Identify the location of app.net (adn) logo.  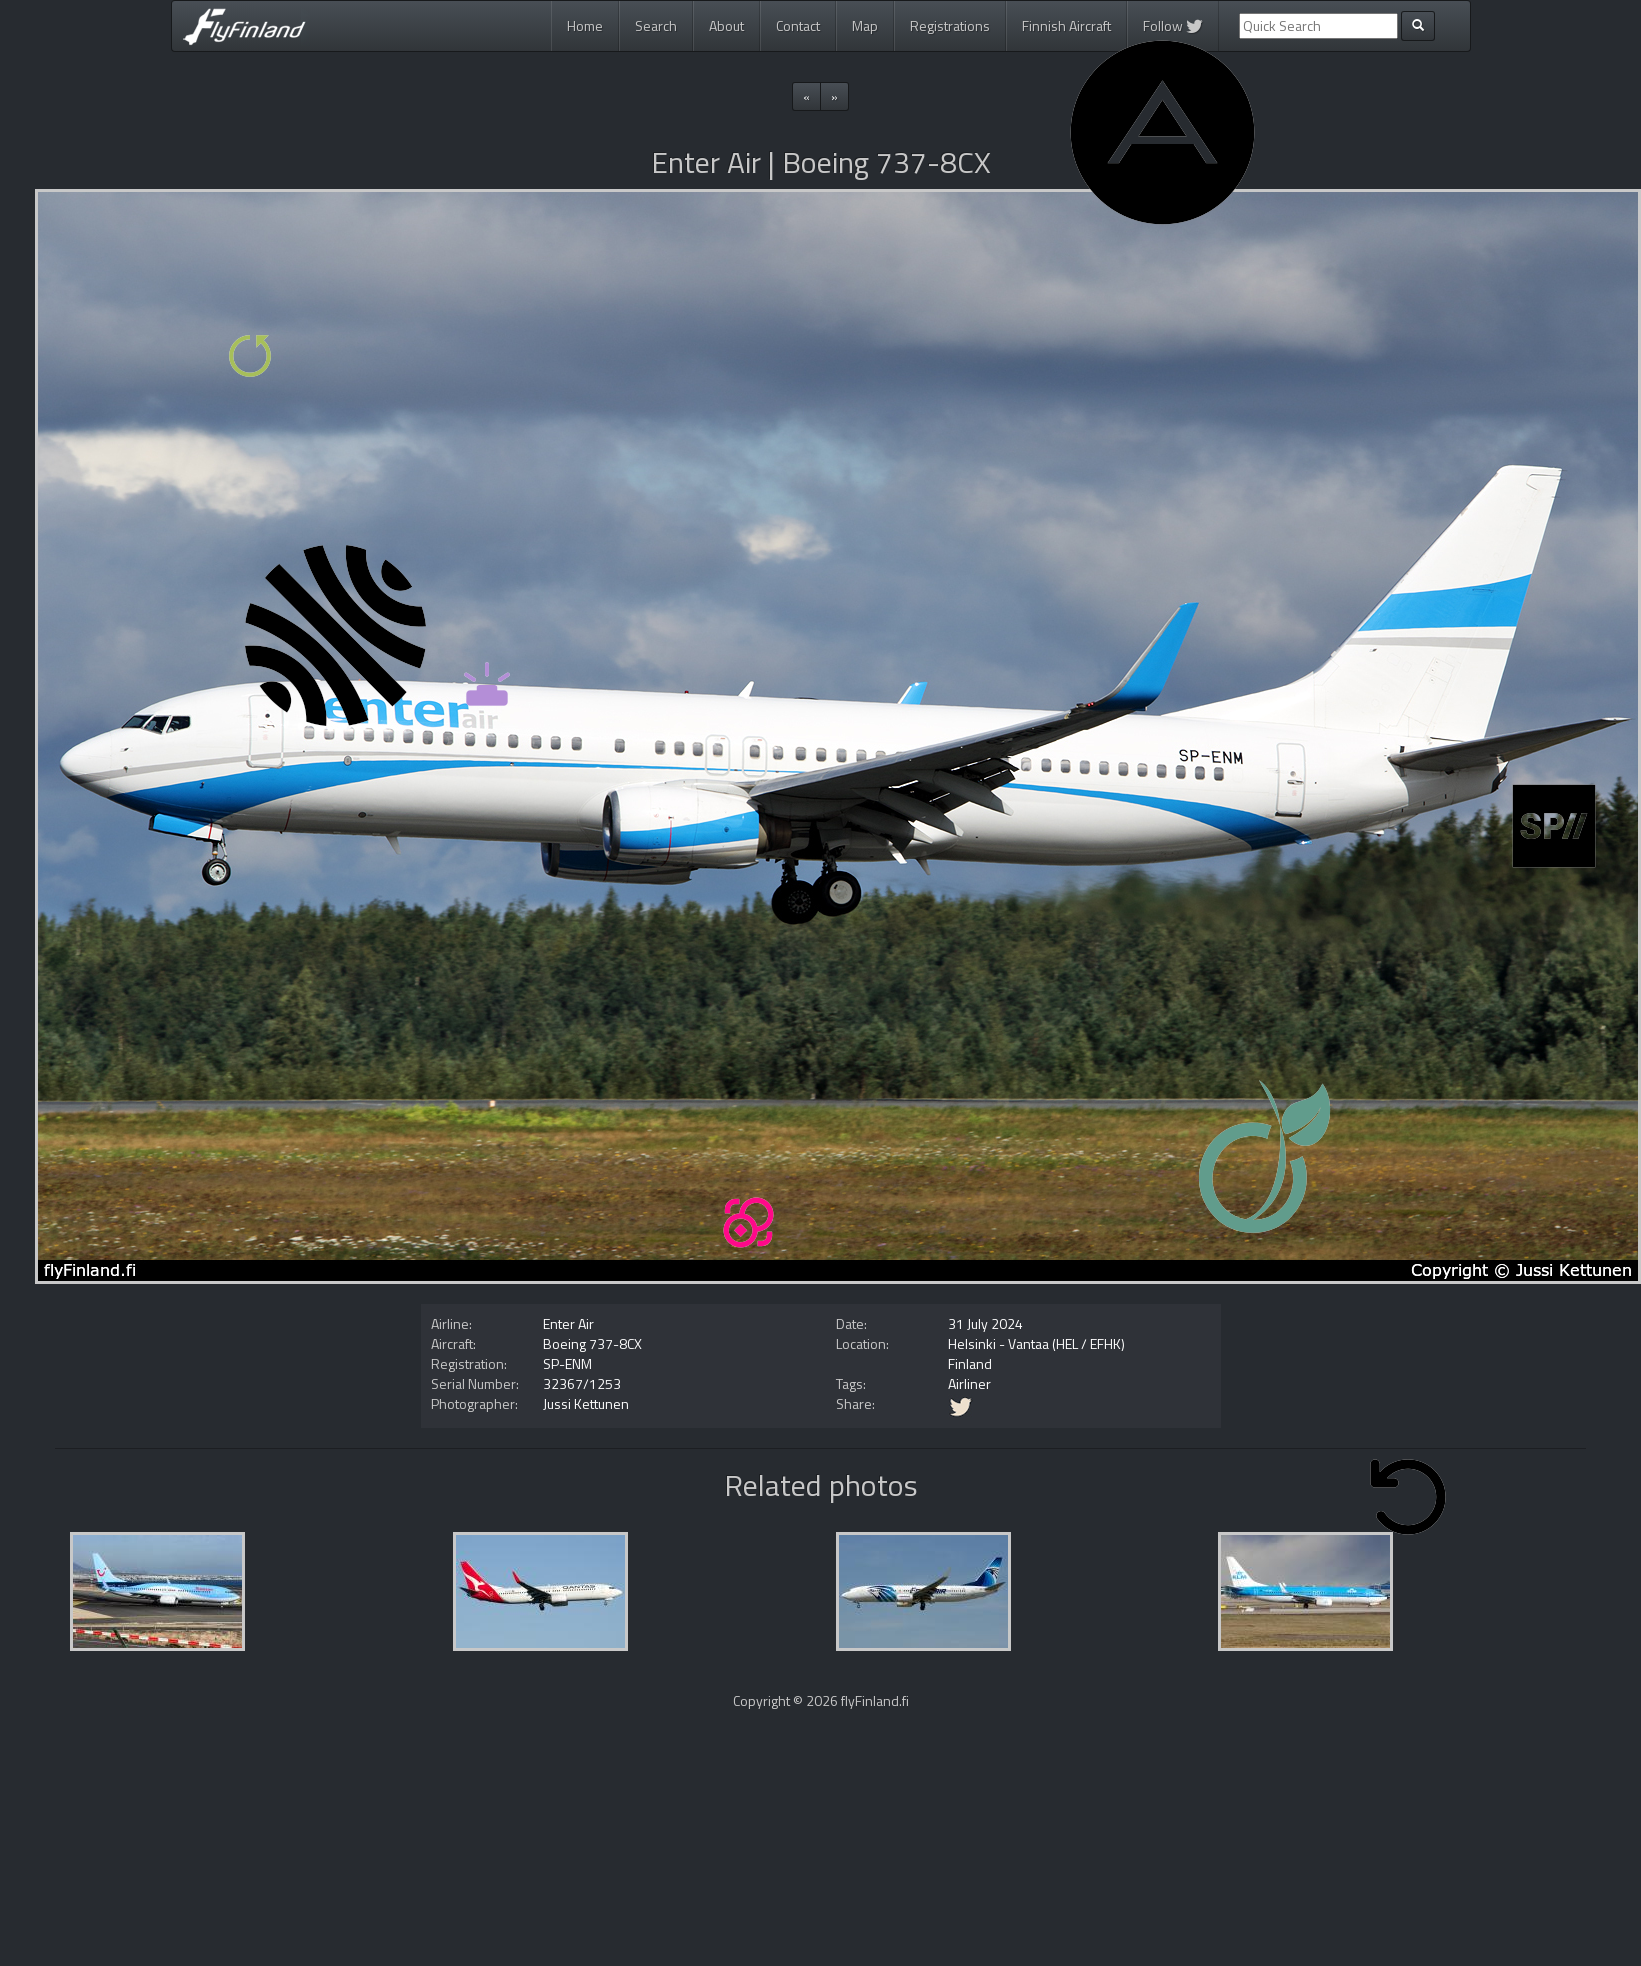
(1162, 132).